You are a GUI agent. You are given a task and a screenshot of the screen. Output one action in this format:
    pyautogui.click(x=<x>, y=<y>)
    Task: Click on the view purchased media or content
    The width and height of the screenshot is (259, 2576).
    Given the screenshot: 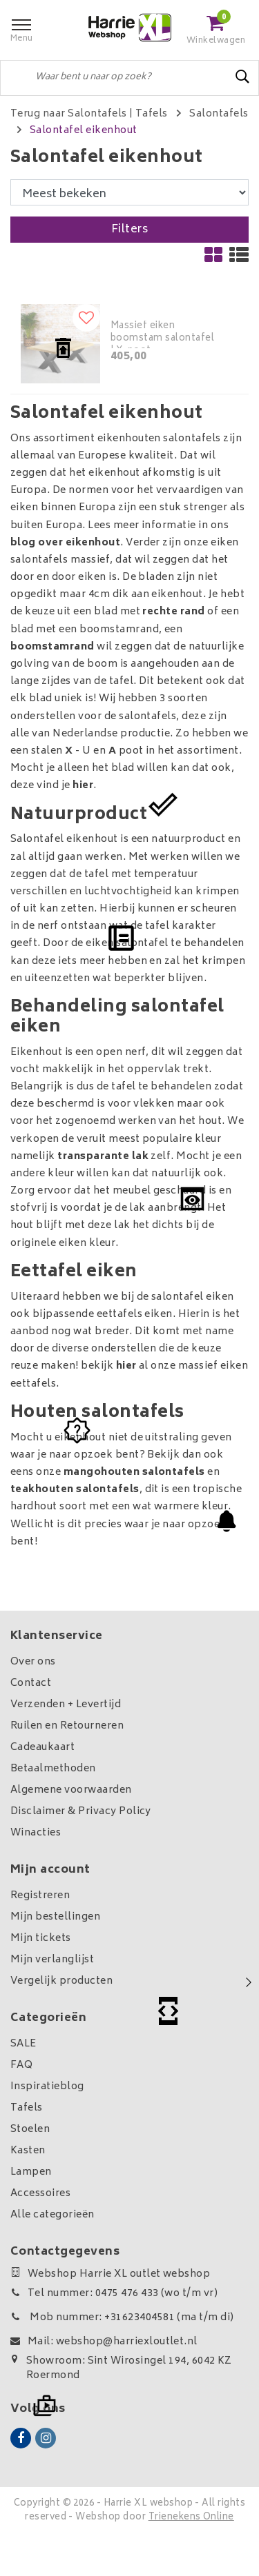 What is the action you would take?
    pyautogui.click(x=44, y=2406)
    